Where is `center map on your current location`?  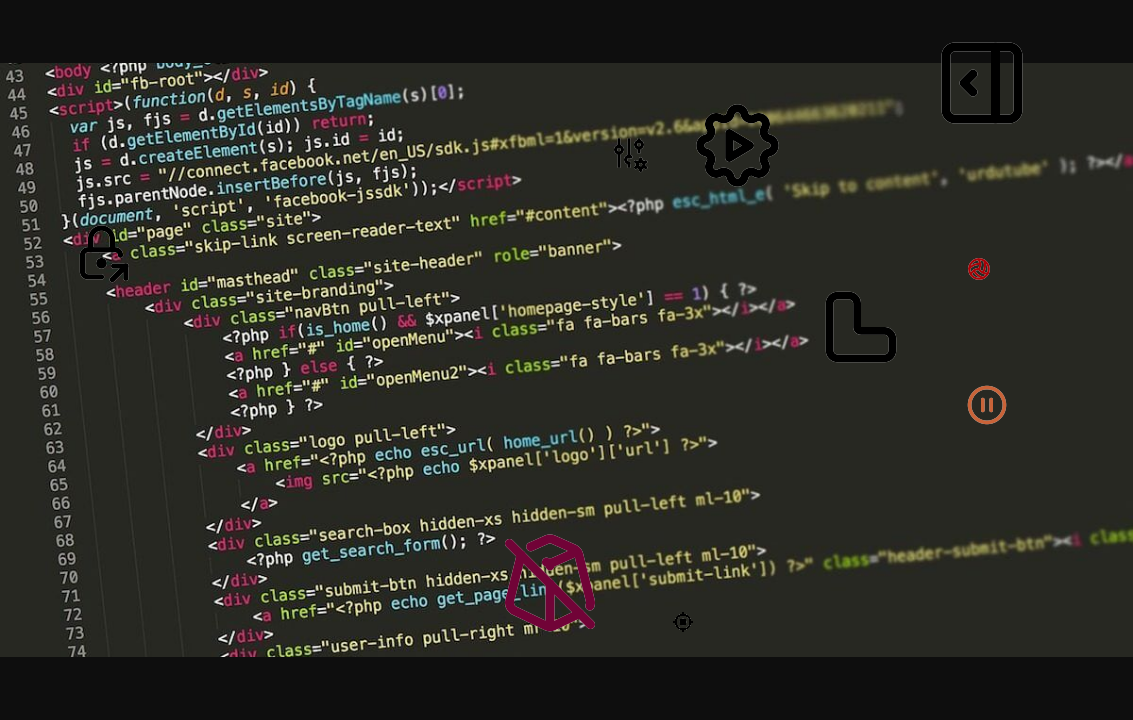
center map on your current location is located at coordinates (683, 622).